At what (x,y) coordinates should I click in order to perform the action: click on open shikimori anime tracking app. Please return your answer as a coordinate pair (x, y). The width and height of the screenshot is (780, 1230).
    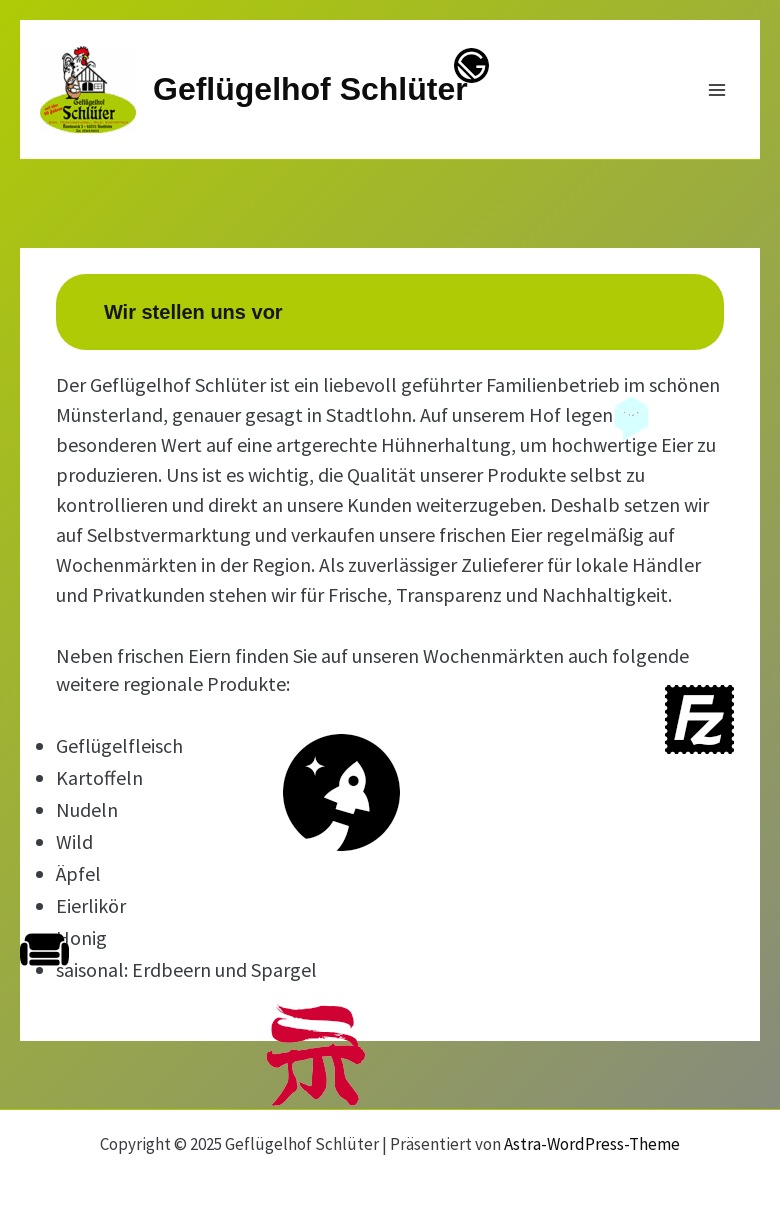
    Looking at the image, I should click on (316, 1055).